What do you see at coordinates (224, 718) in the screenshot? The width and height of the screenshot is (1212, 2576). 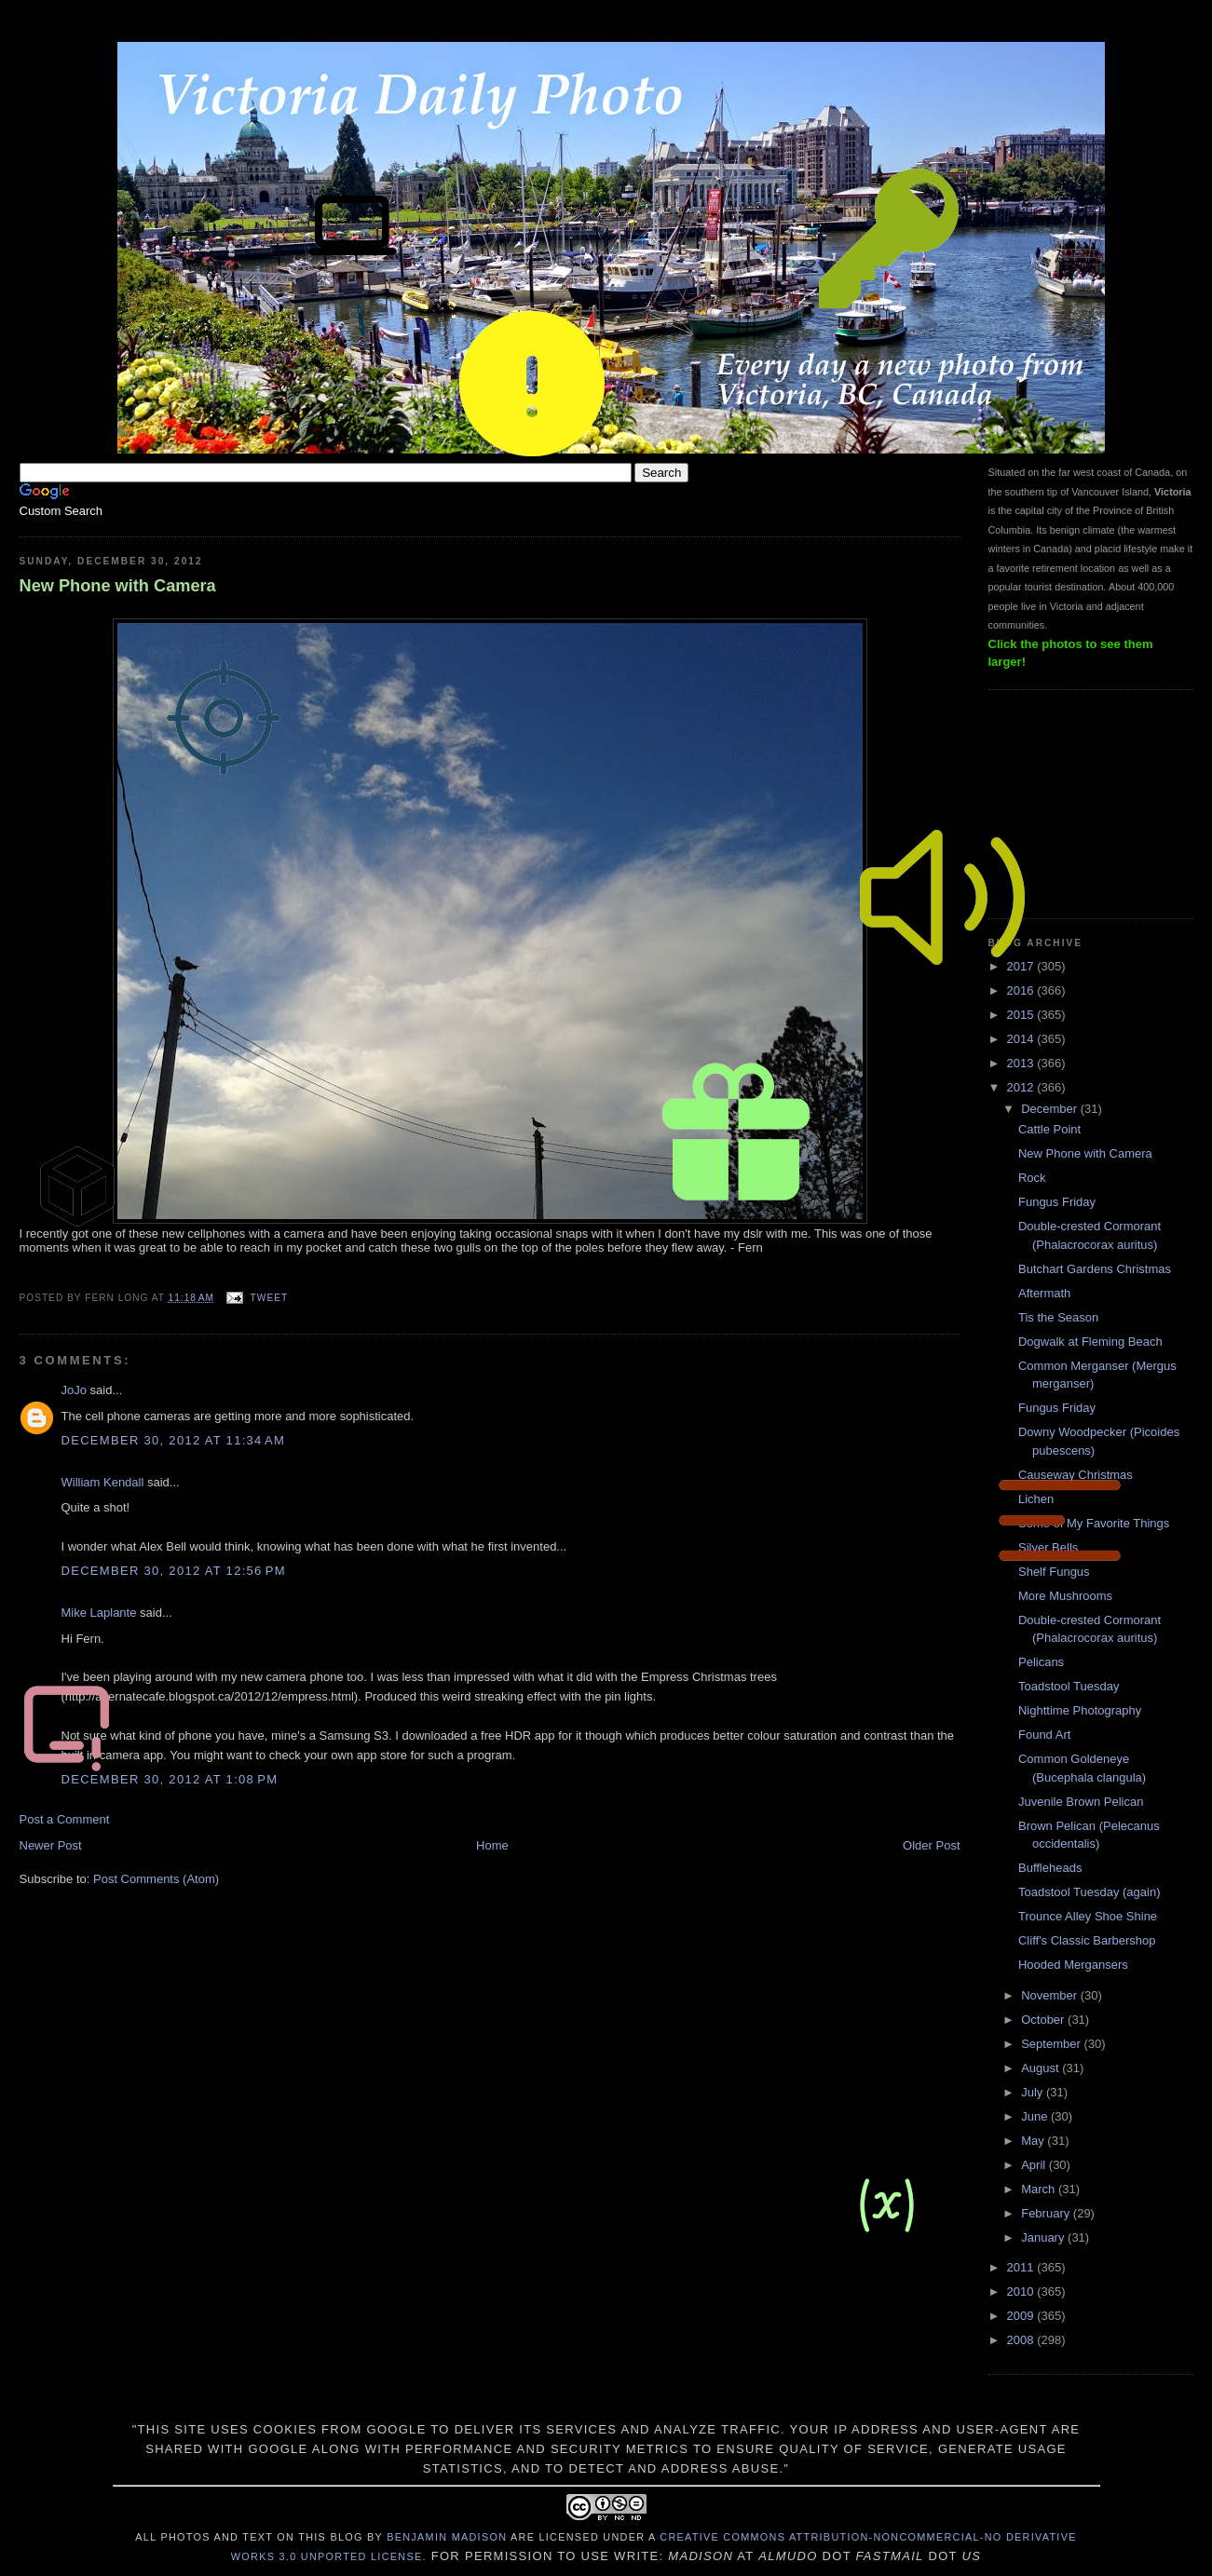 I see `center map on current location` at bounding box center [224, 718].